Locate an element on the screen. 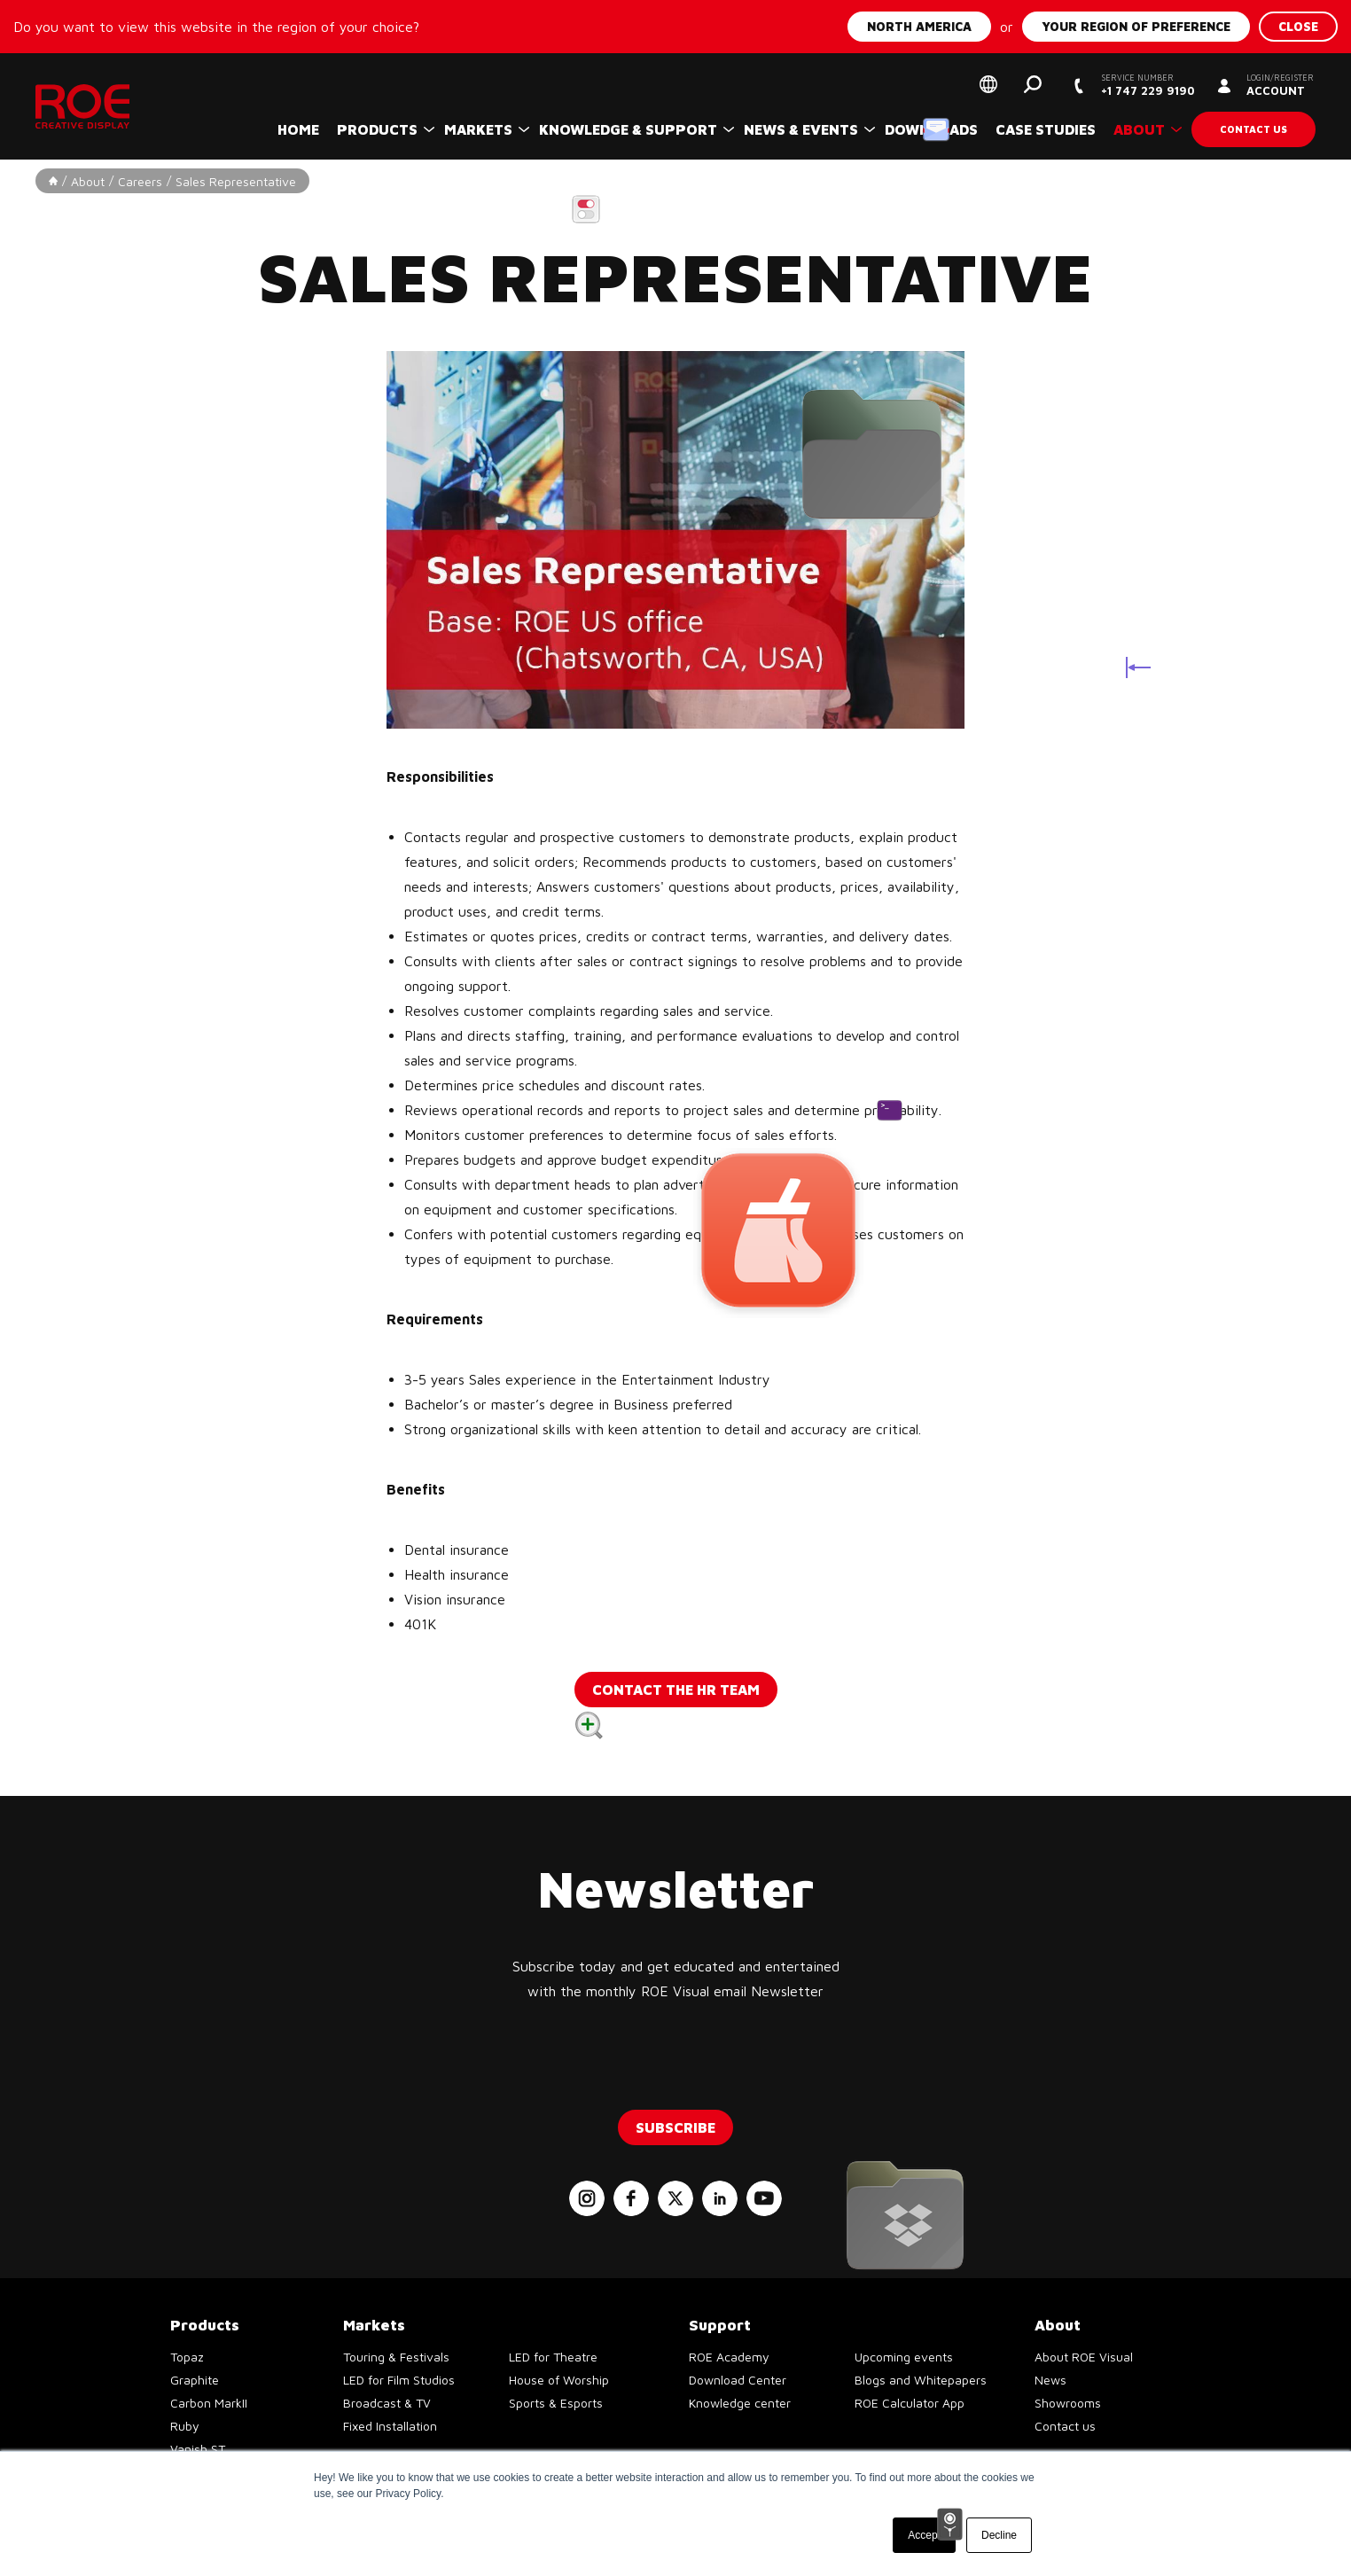 The height and width of the screenshot is (2576, 1351). zoom in on the current view is located at coordinates (589, 1725).